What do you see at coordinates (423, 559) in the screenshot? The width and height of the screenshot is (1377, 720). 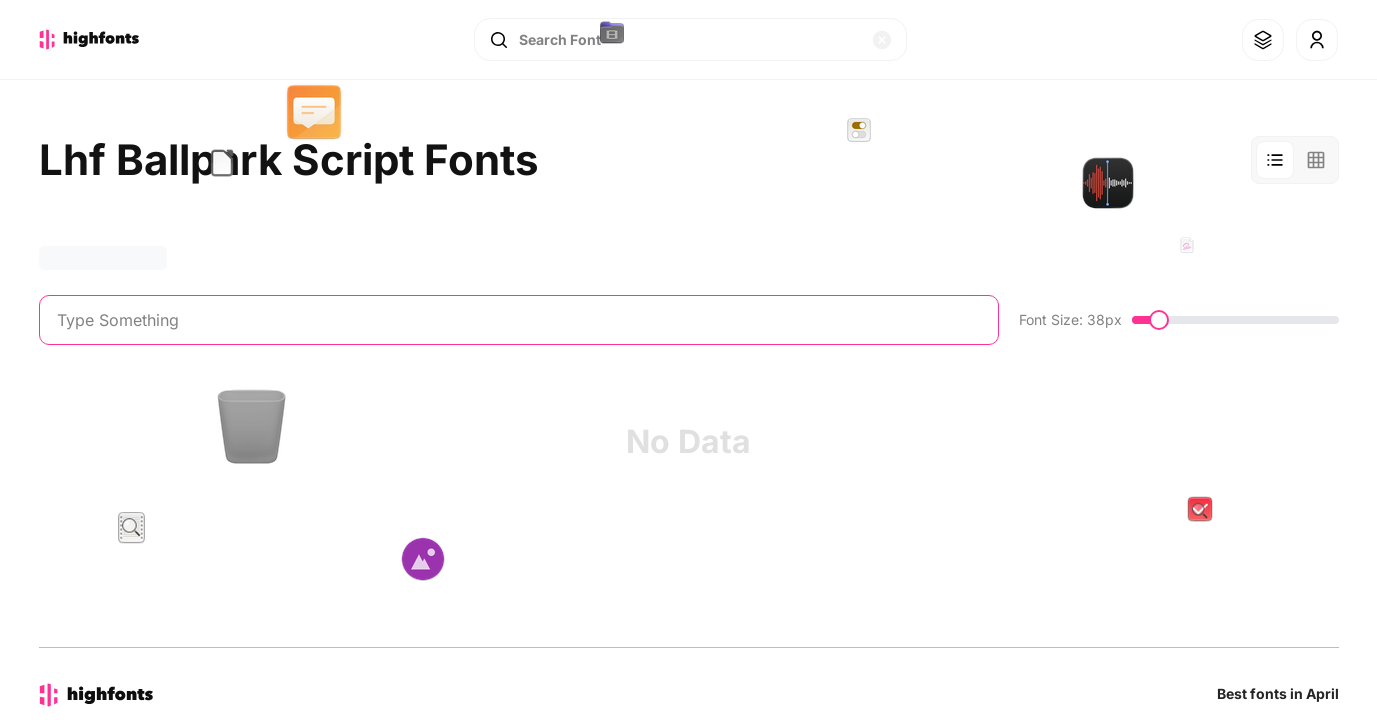 I see `indicates a photo or image file` at bounding box center [423, 559].